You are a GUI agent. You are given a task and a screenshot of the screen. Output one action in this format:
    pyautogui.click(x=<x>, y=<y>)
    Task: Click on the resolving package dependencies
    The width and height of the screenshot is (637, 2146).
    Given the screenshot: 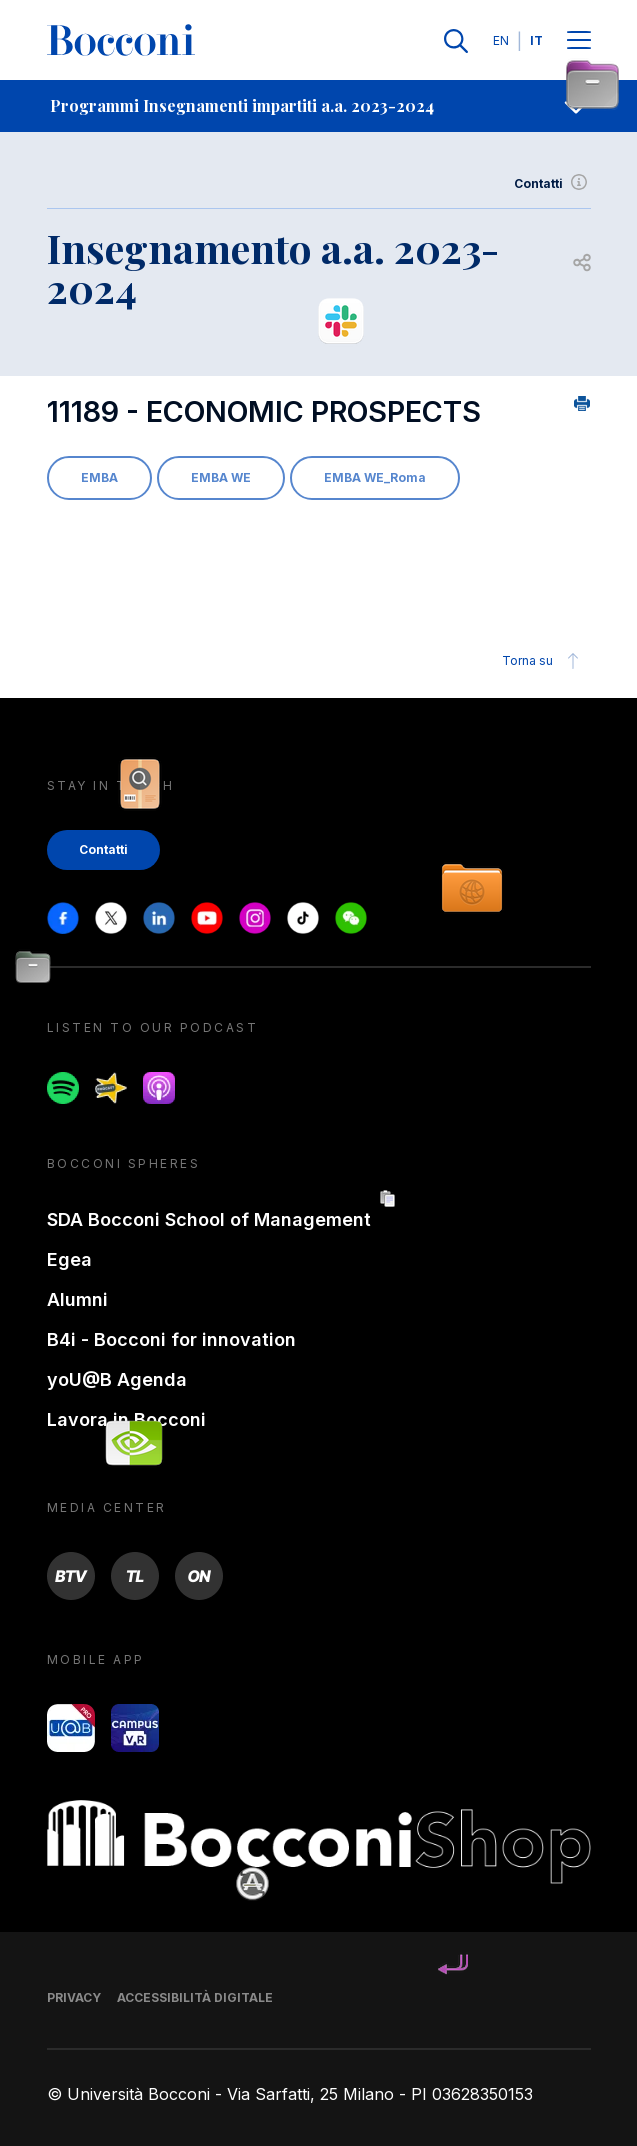 What is the action you would take?
    pyautogui.click(x=140, y=784)
    